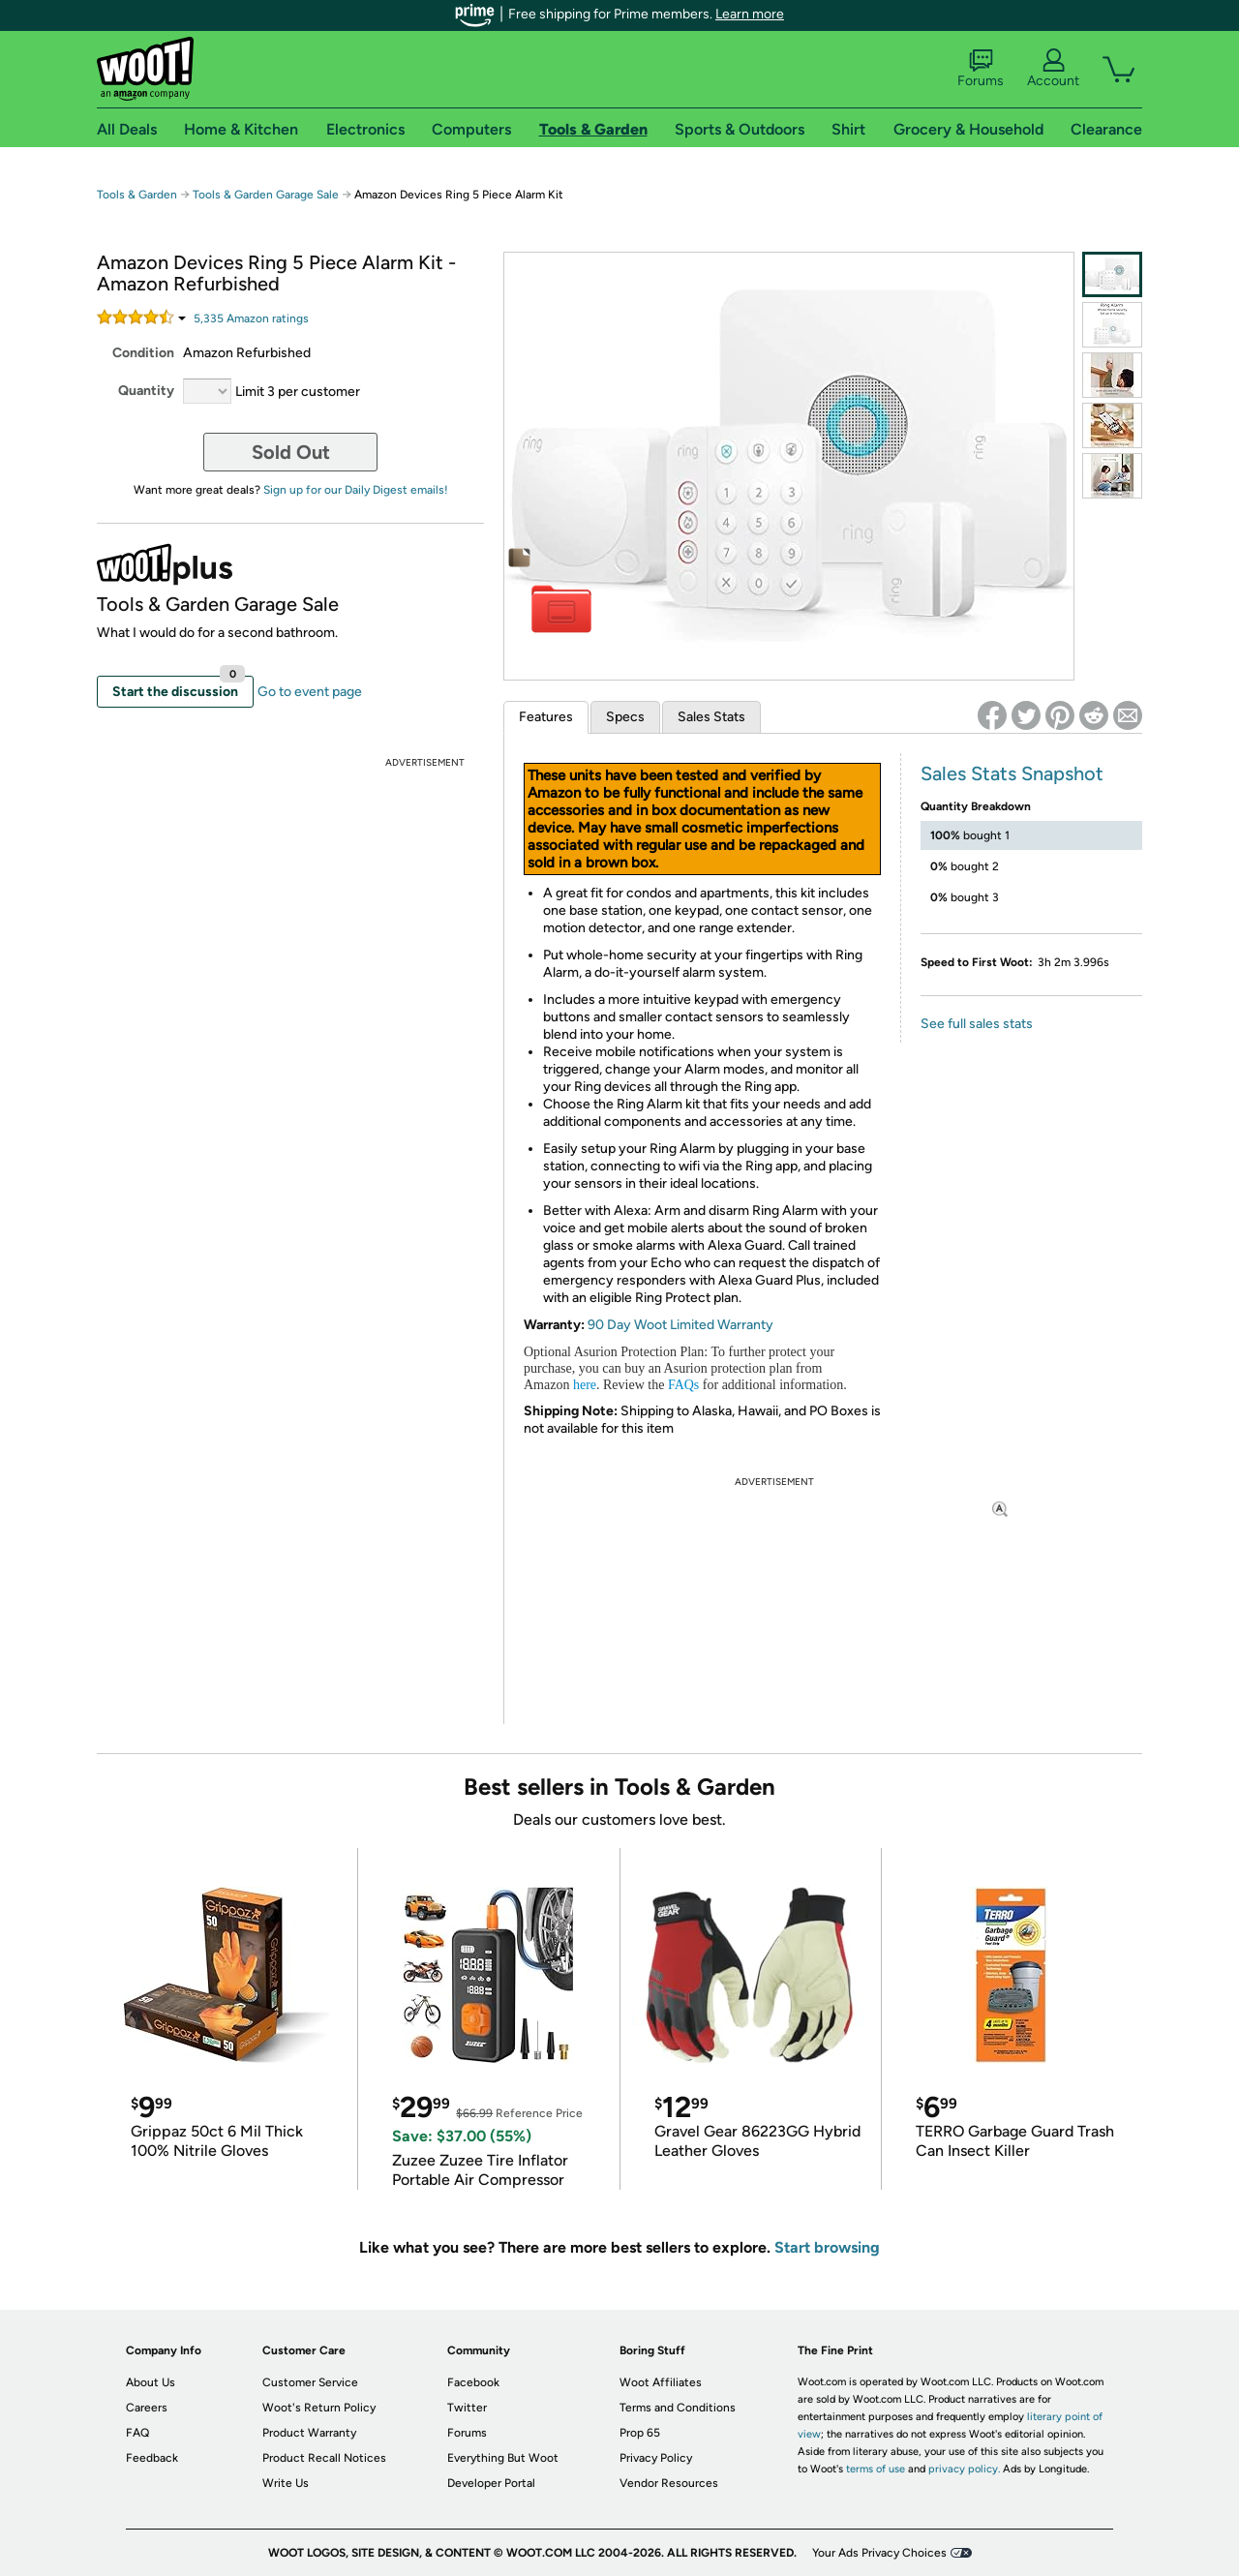  Describe the element at coordinates (1000, 1509) in the screenshot. I see `search for text within a document` at that location.